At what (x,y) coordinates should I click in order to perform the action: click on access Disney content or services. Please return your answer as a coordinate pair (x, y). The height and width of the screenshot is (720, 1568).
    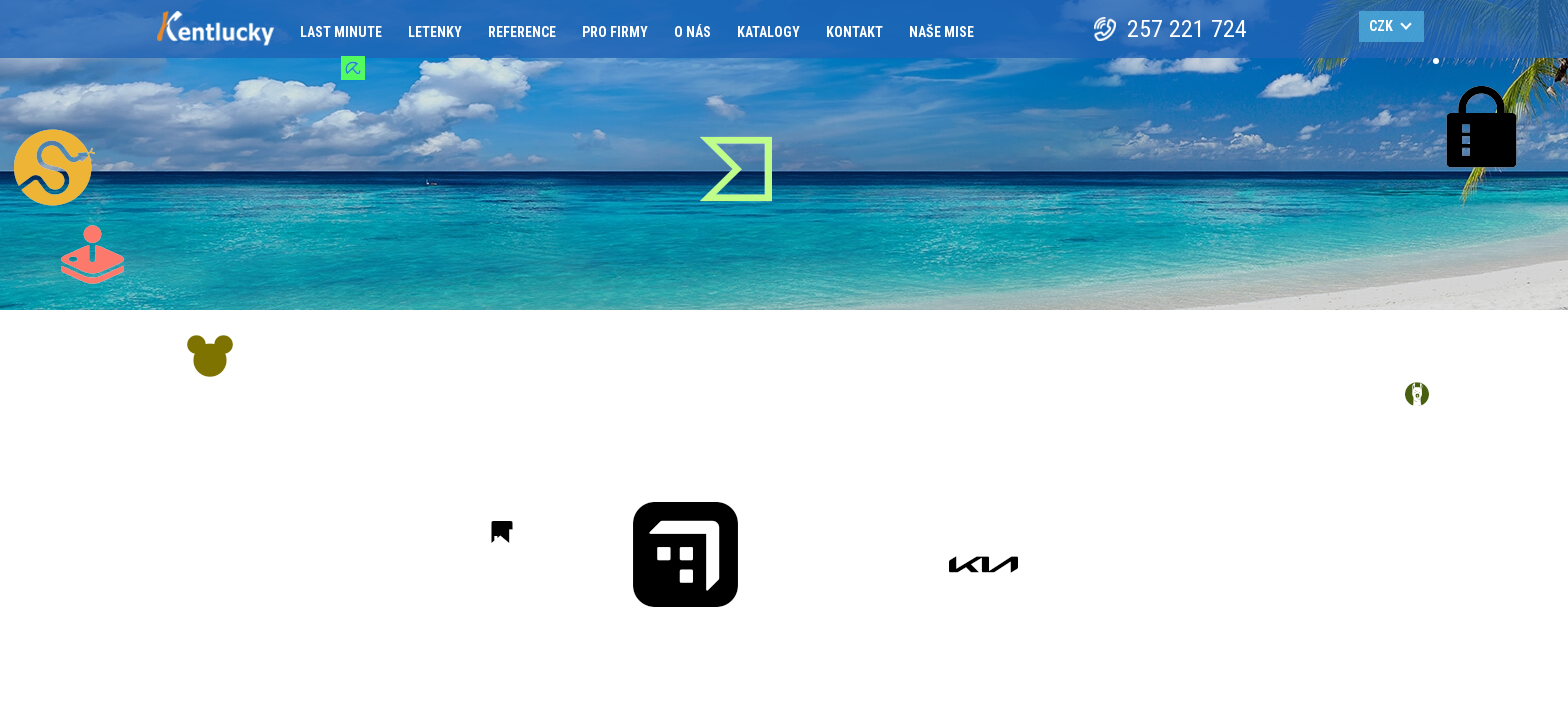
    Looking at the image, I should click on (210, 356).